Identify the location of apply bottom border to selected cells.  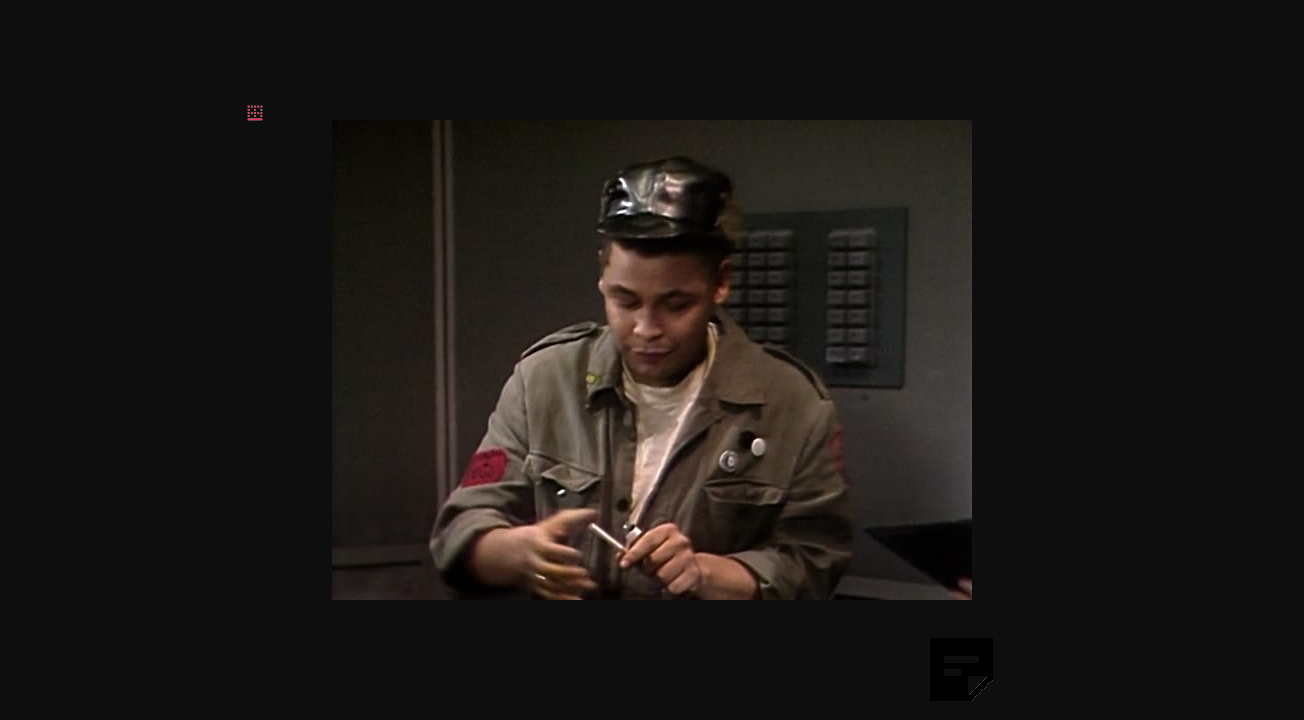
(255, 113).